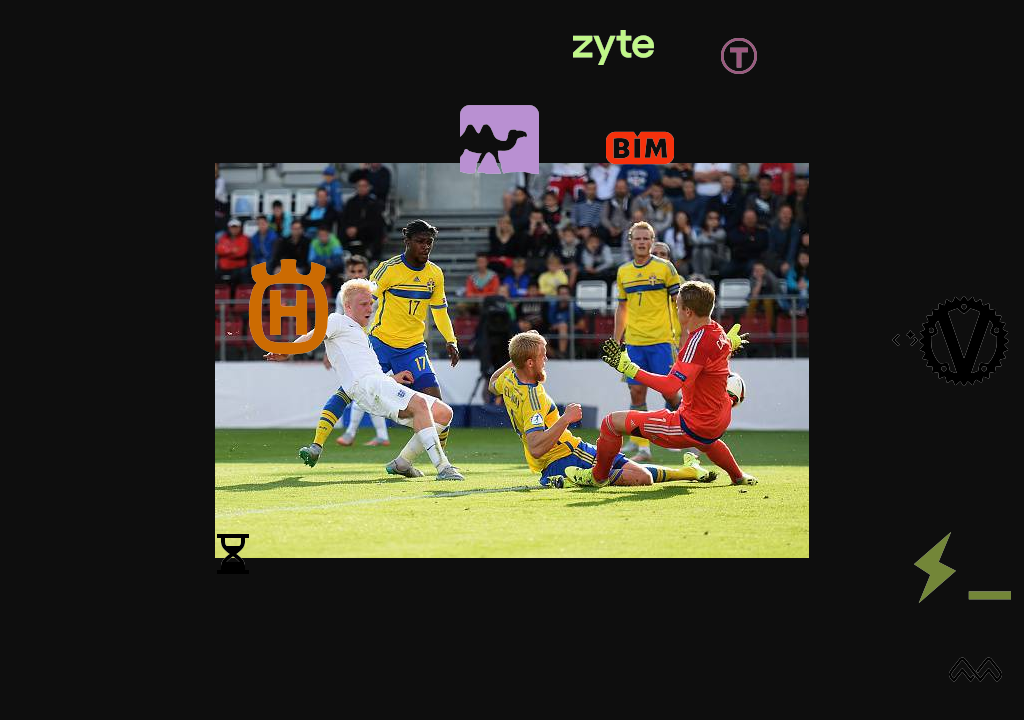 Image resolution: width=1024 pixels, height=720 pixels. What do you see at coordinates (975, 669) in the screenshot?
I see `momenteo app logo` at bounding box center [975, 669].